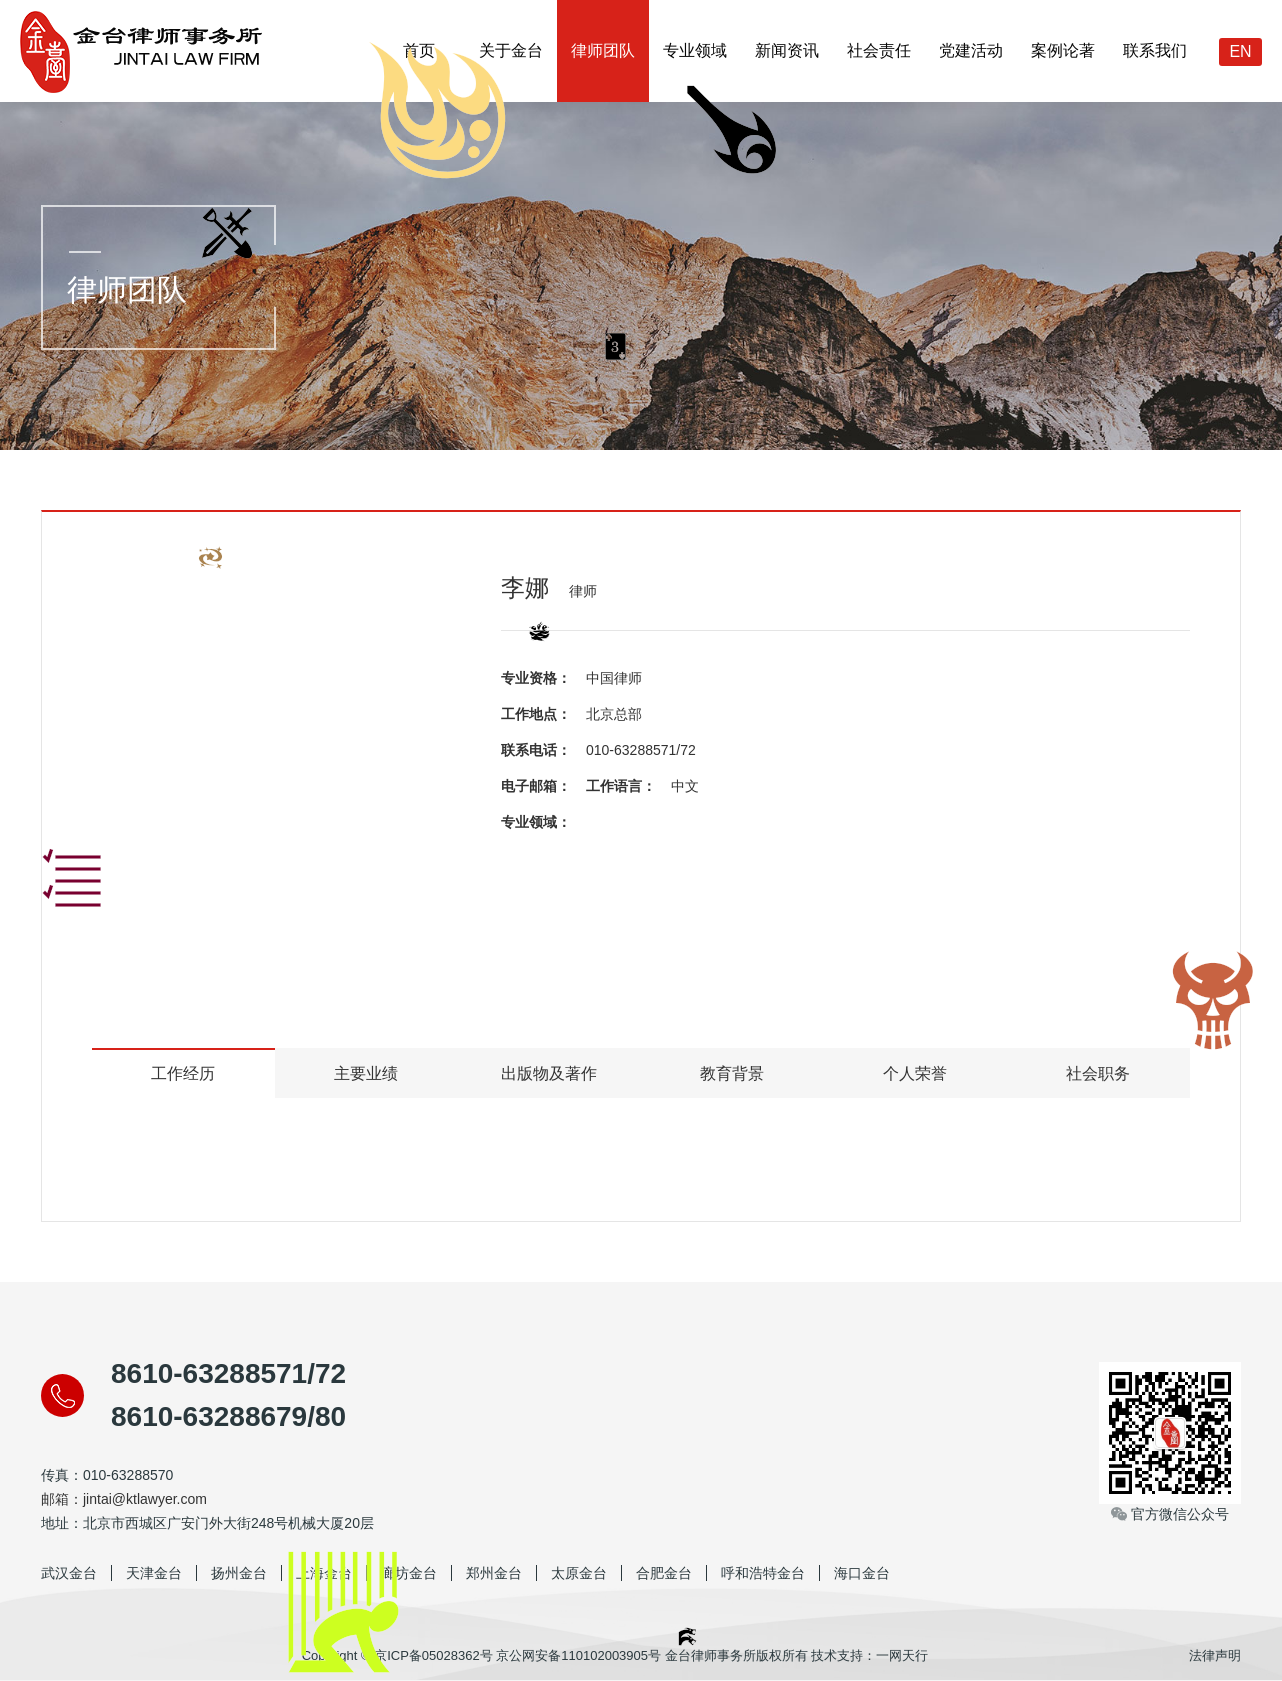  I want to click on view your nest or home feed, so click(539, 631).